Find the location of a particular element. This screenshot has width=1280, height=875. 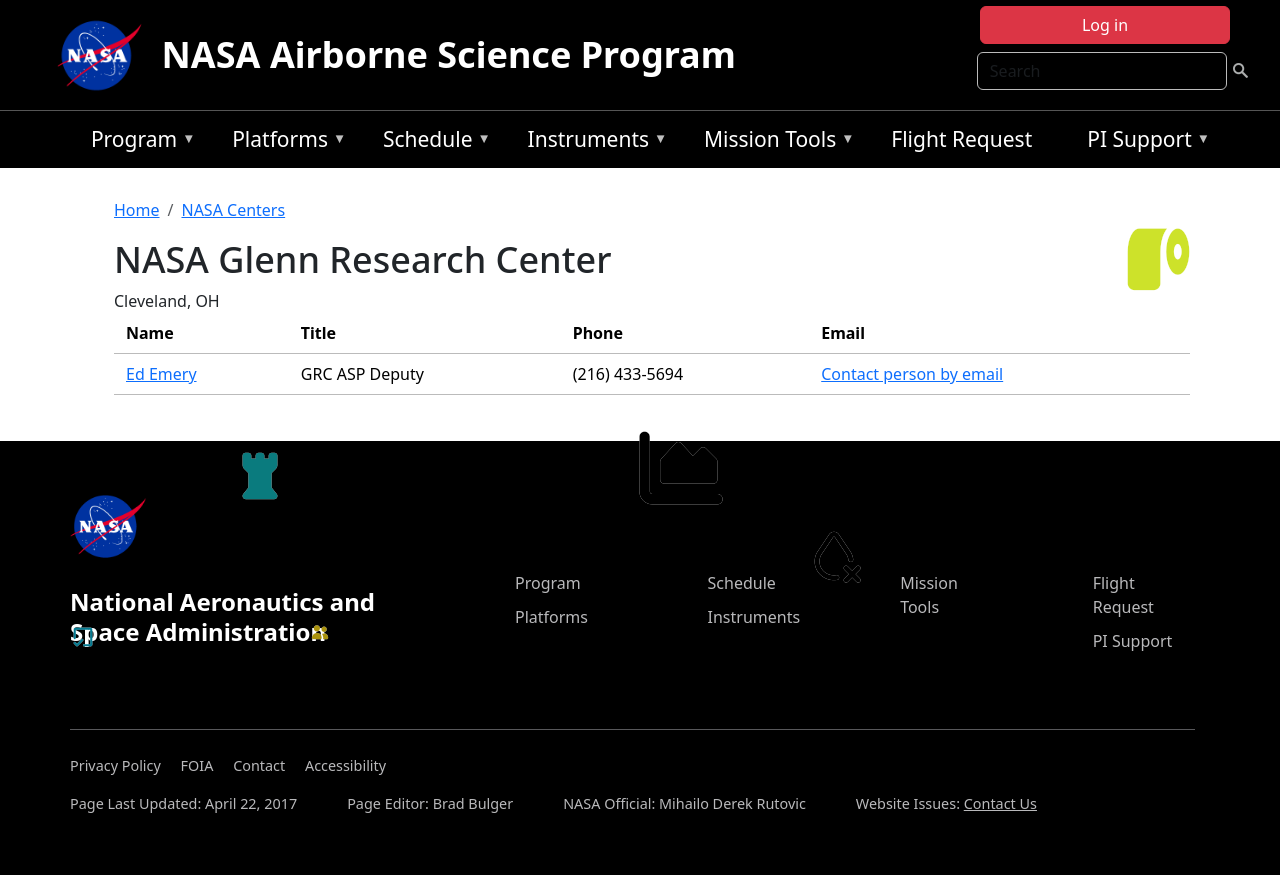

view area chart analytics is located at coordinates (681, 468).